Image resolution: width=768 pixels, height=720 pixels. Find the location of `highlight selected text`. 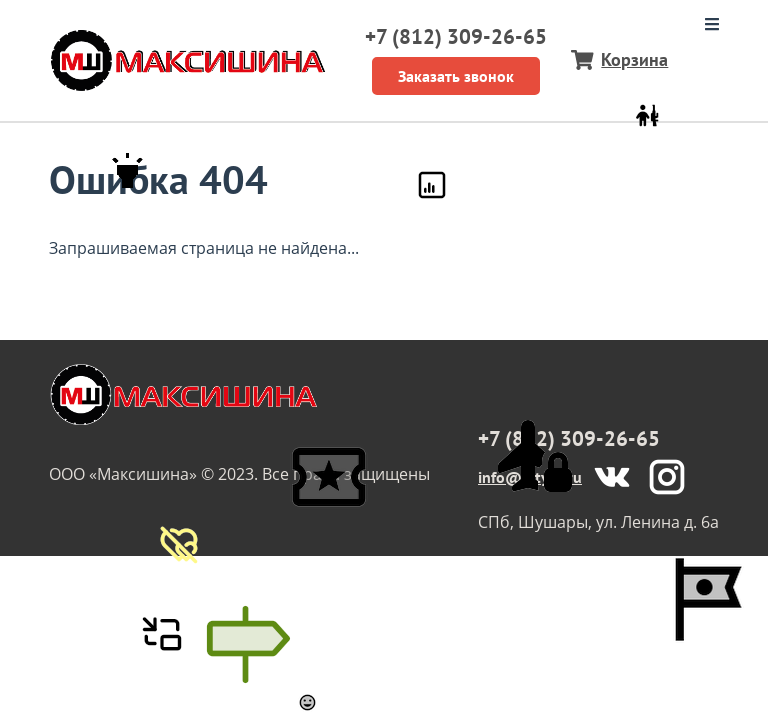

highlight selected text is located at coordinates (127, 170).